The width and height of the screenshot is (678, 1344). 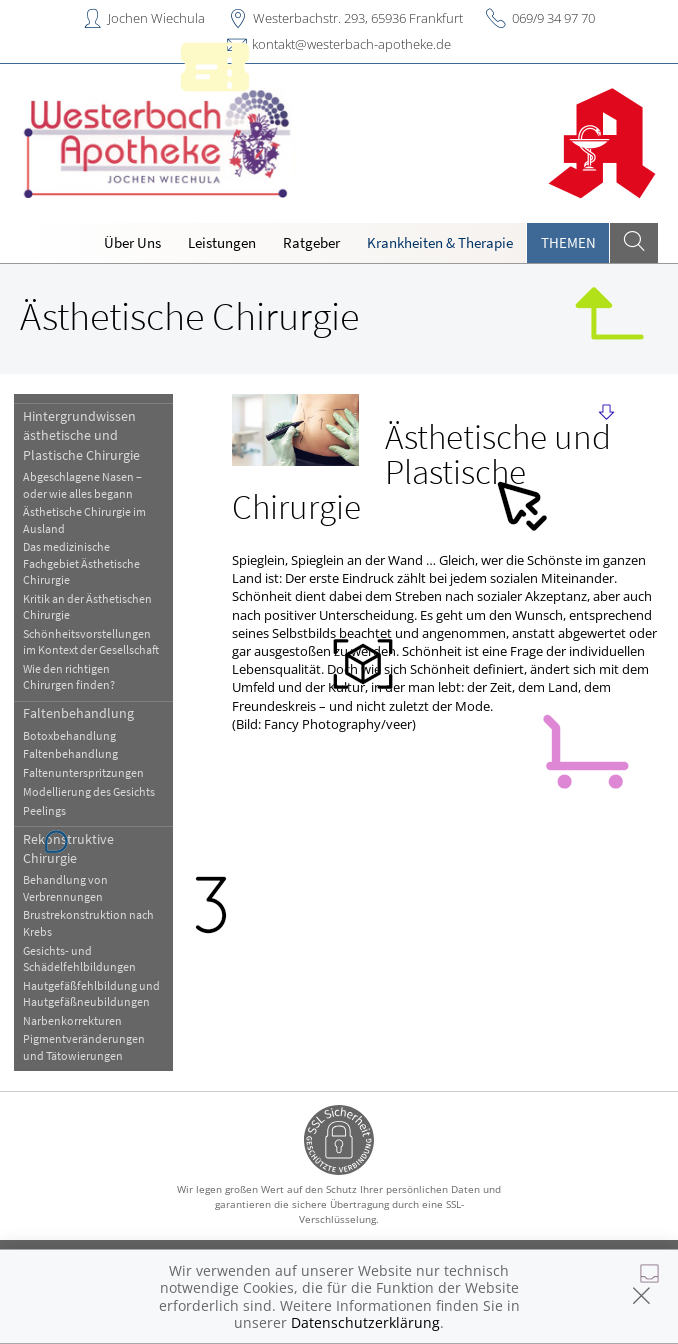 What do you see at coordinates (606, 411) in the screenshot?
I see `download a file or content` at bounding box center [606, 411].